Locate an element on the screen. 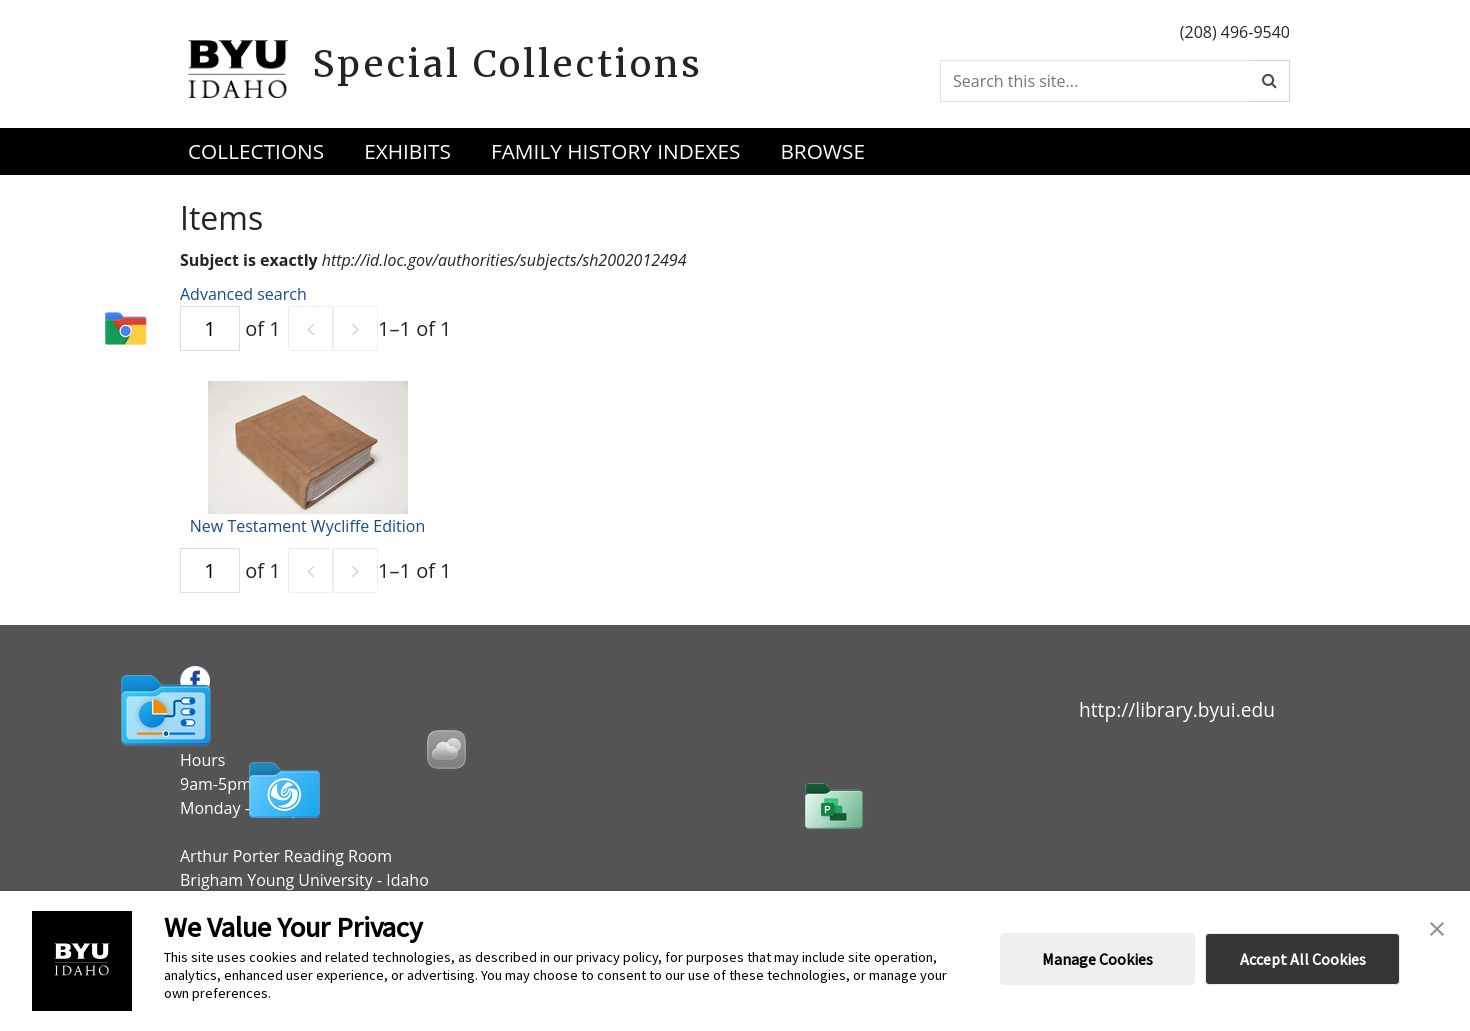  open the weather app is located at coordinates (446, 749).